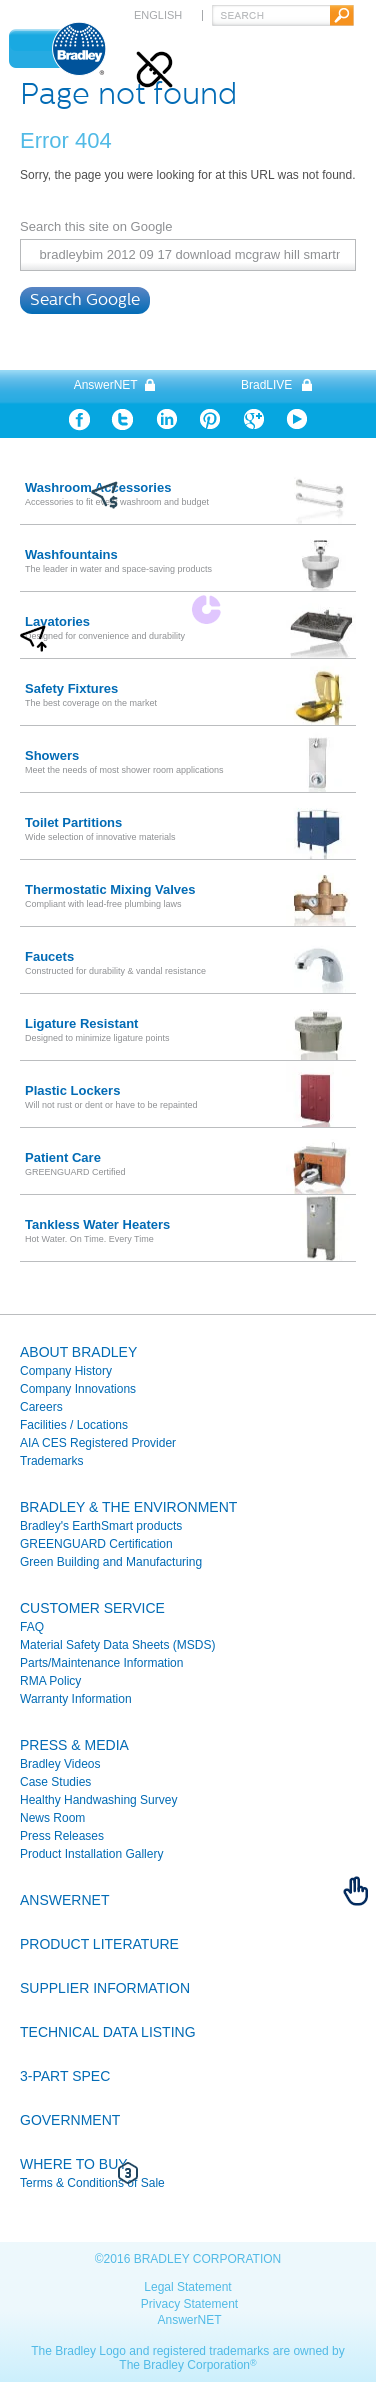 Image resolution: width=376 pixels, height=2382 pixels. Describe the element at coordinates (128, 2173) in the screenshot. I see `step 3 in a multi-step process` at that location.